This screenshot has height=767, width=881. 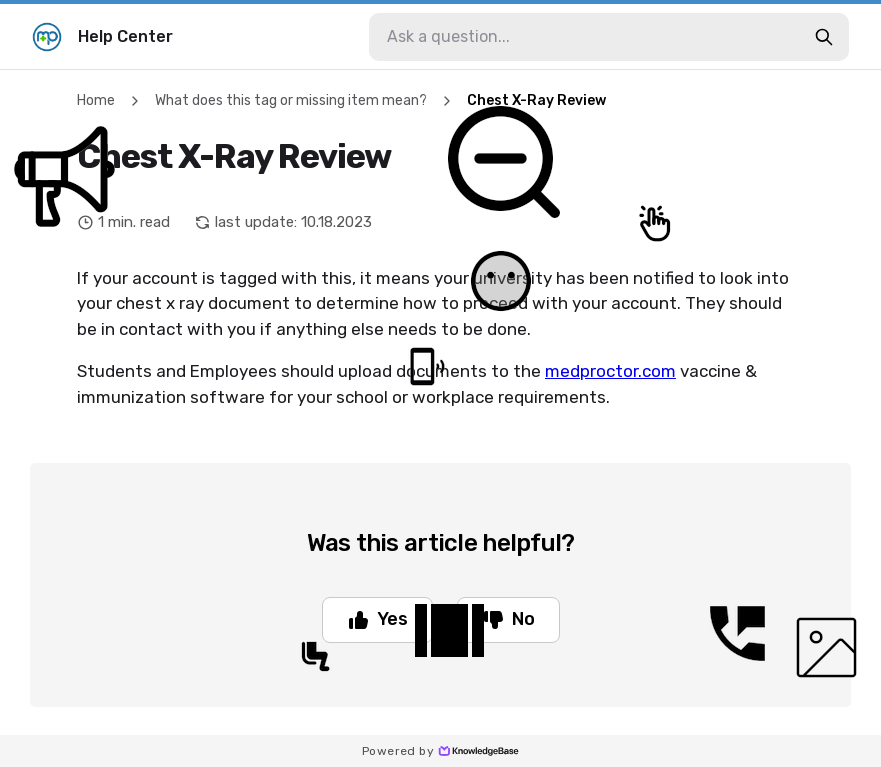 What do you see at coordinates (501, 281) in the screenshot?
I see `neutral feedback or reaction option` at bounding box center [501, 281].